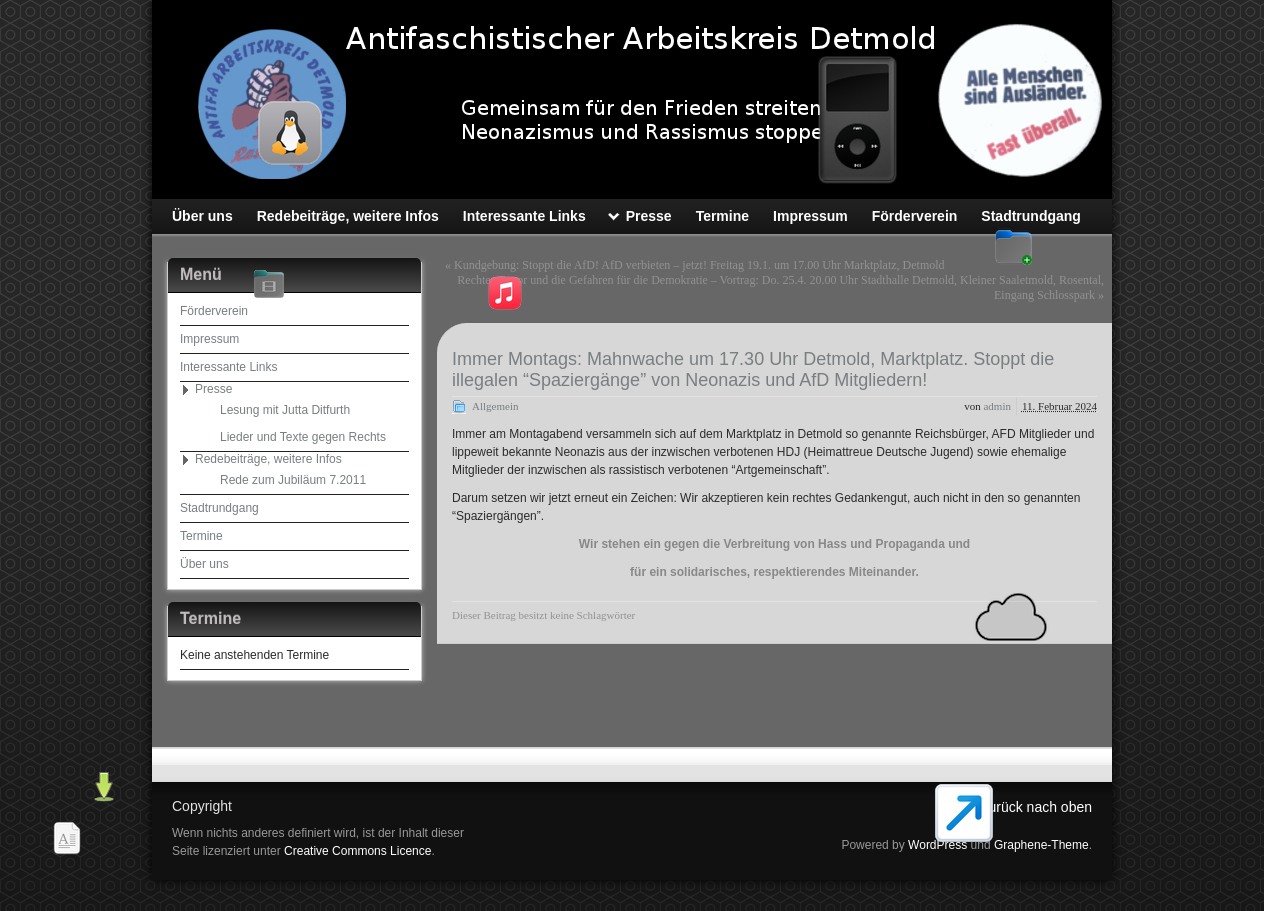 The height and width of the screenshot is (911, 1264). Describe the element at coordinates (67, 838) in the screenshot. I see `a rich text or formatted document file` at that location.